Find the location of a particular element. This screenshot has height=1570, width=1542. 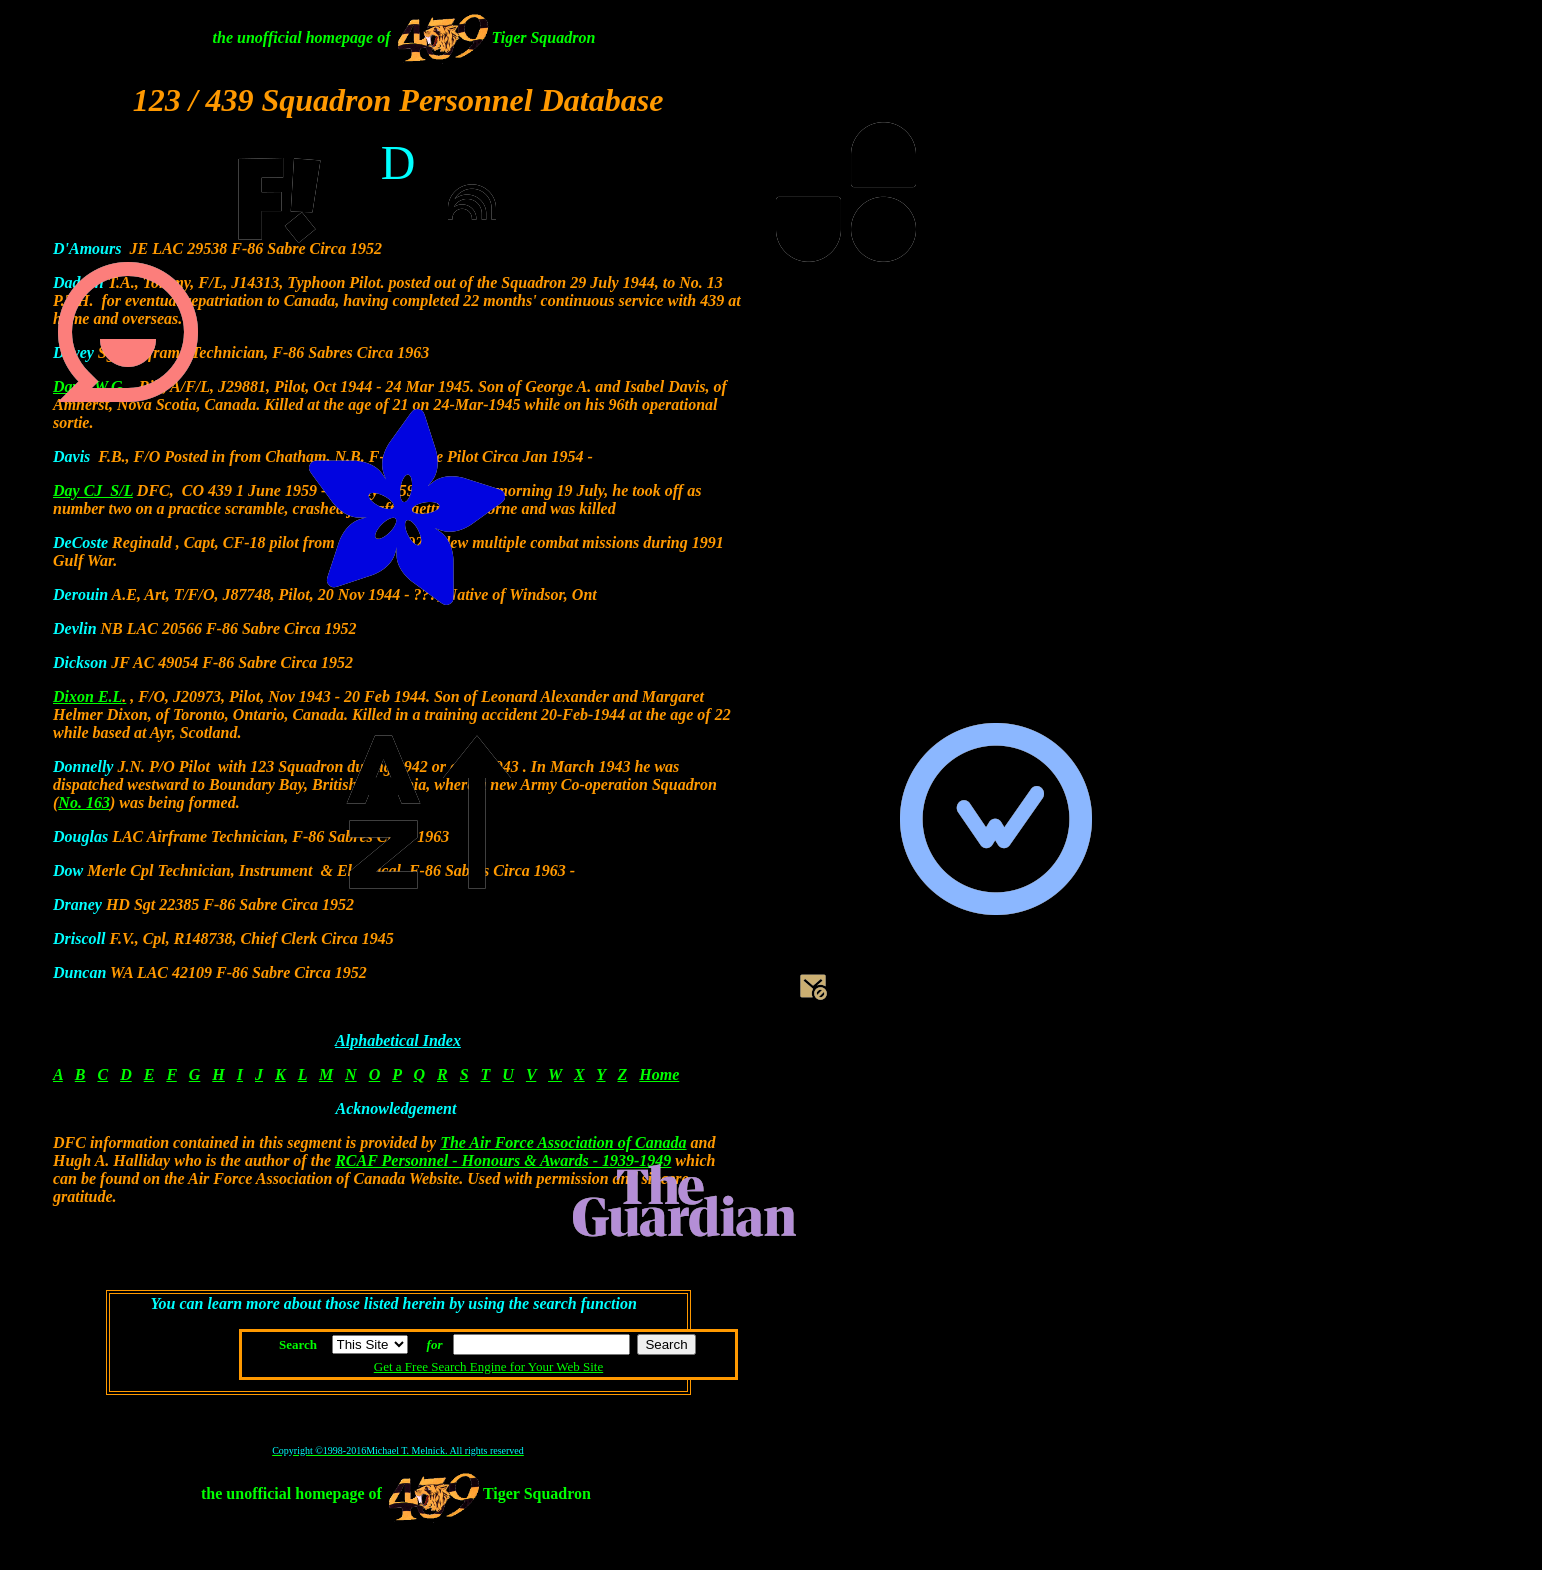

sort items alphabetically in descending order (Z to A) is located at coordinates (426, 812).